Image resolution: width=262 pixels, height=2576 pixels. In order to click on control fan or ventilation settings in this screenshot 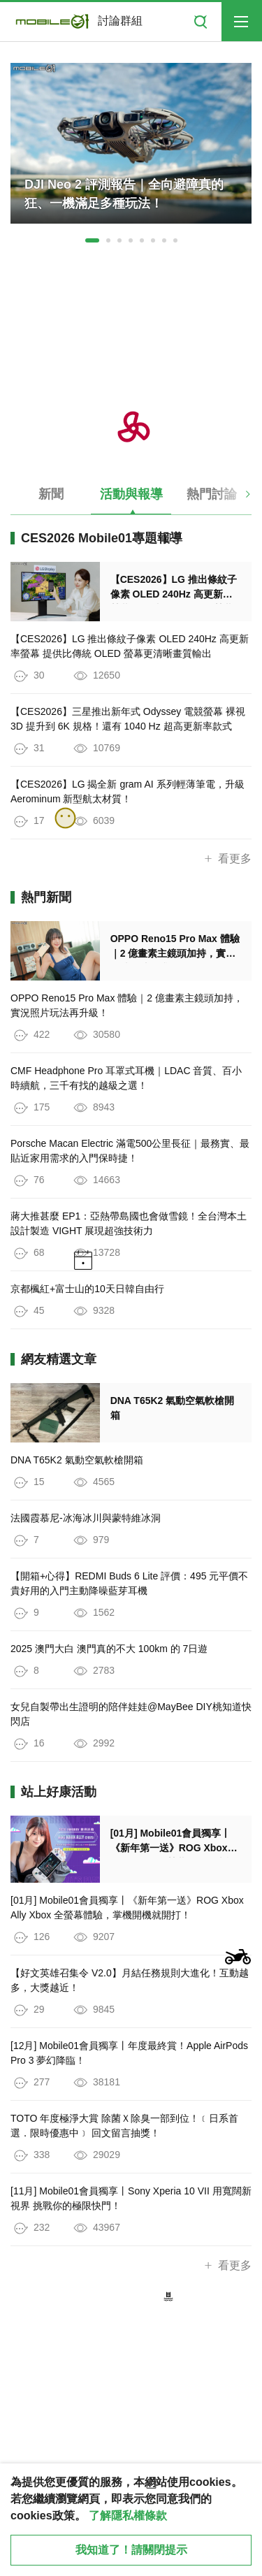, I will do `click(133, 428)`.